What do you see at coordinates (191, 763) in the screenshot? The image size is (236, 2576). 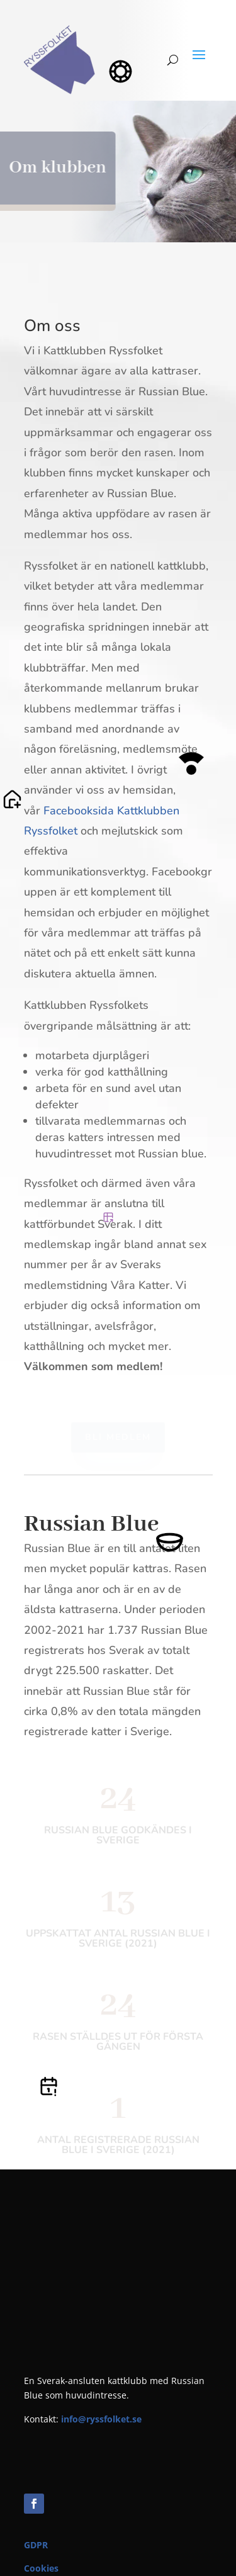 I see `calibrate compass or direction sensor` at bounding box center [191, 763].